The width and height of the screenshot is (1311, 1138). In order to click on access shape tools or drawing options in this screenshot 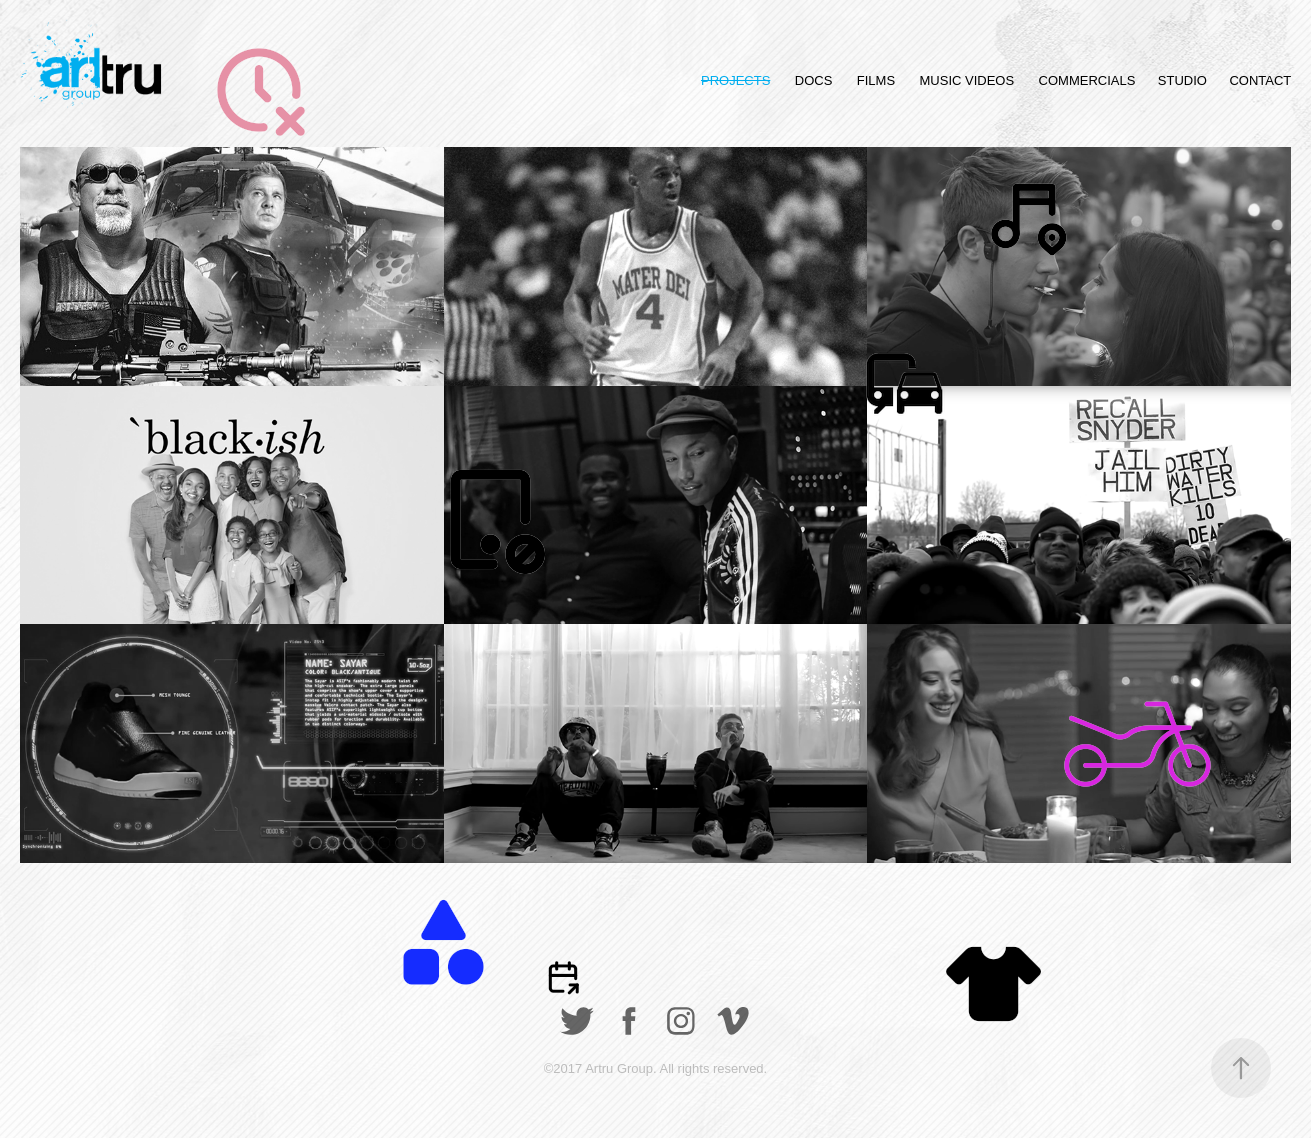, I will do `click(443, 944)`.